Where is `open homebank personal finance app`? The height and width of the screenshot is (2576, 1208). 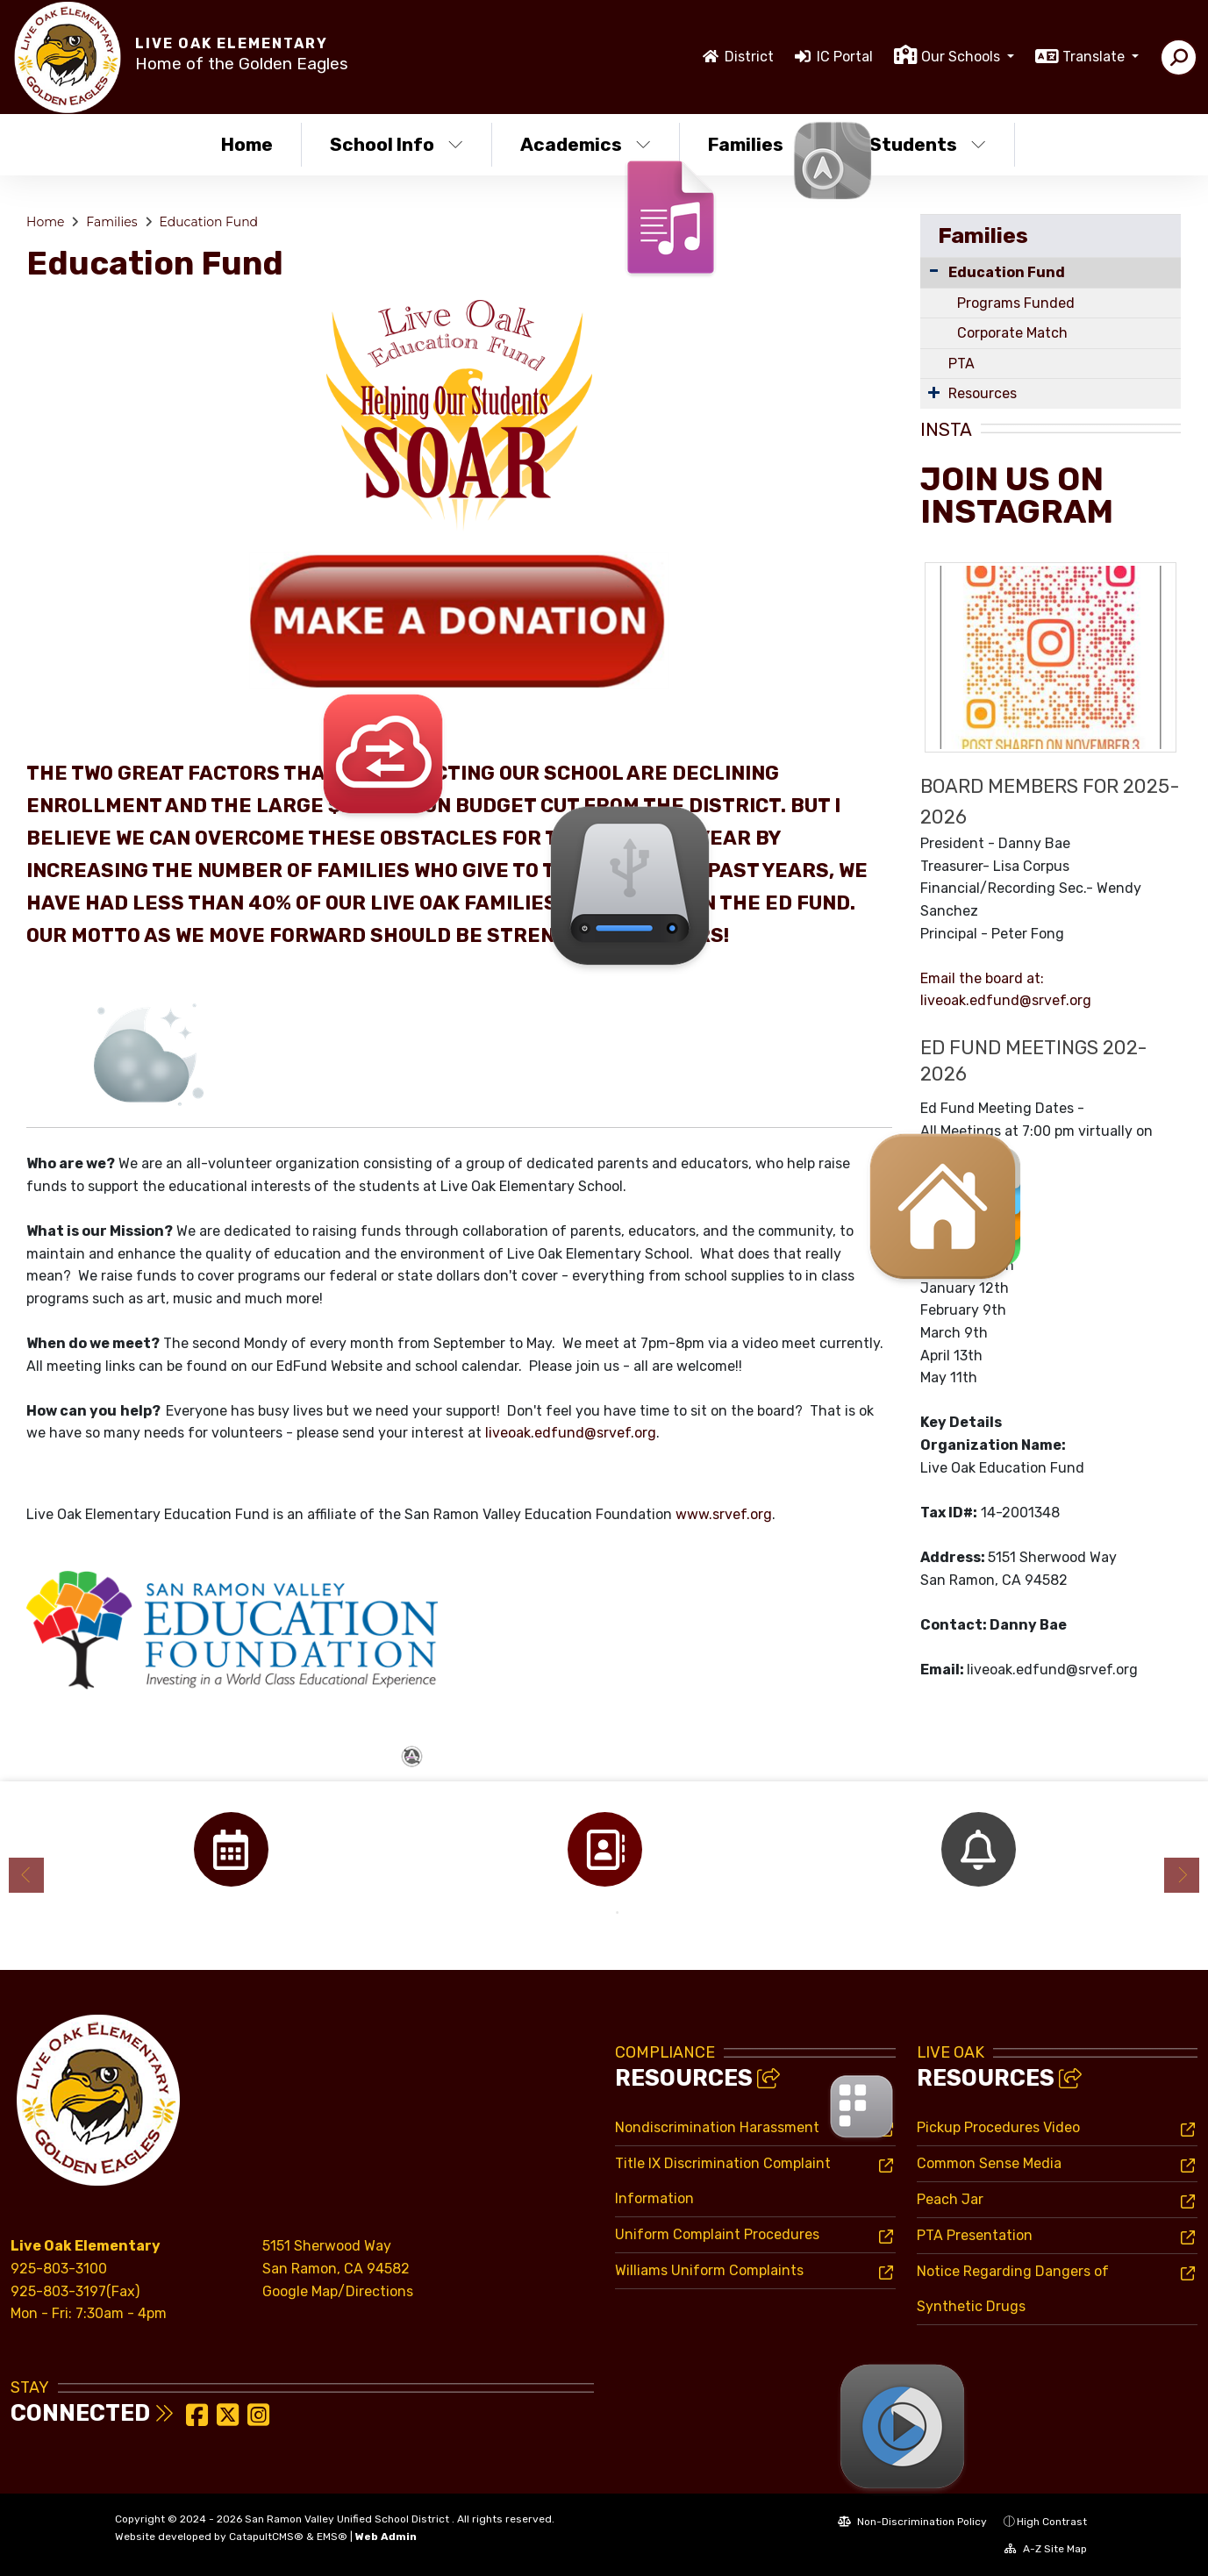
open homebank personal finance app is located at coordinates (942, 1206).